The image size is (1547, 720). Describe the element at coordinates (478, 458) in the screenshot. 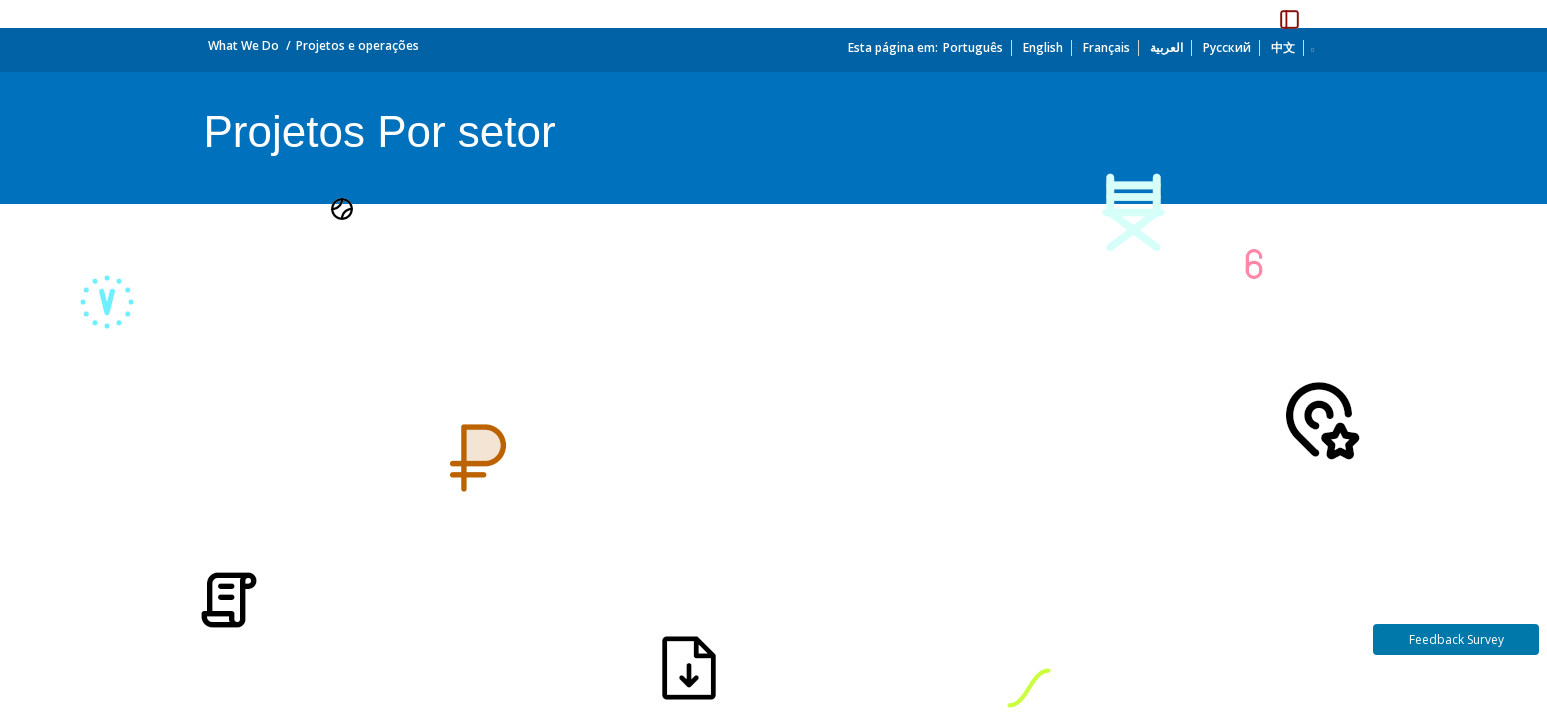

I see `view price in russian rubles` at that location.